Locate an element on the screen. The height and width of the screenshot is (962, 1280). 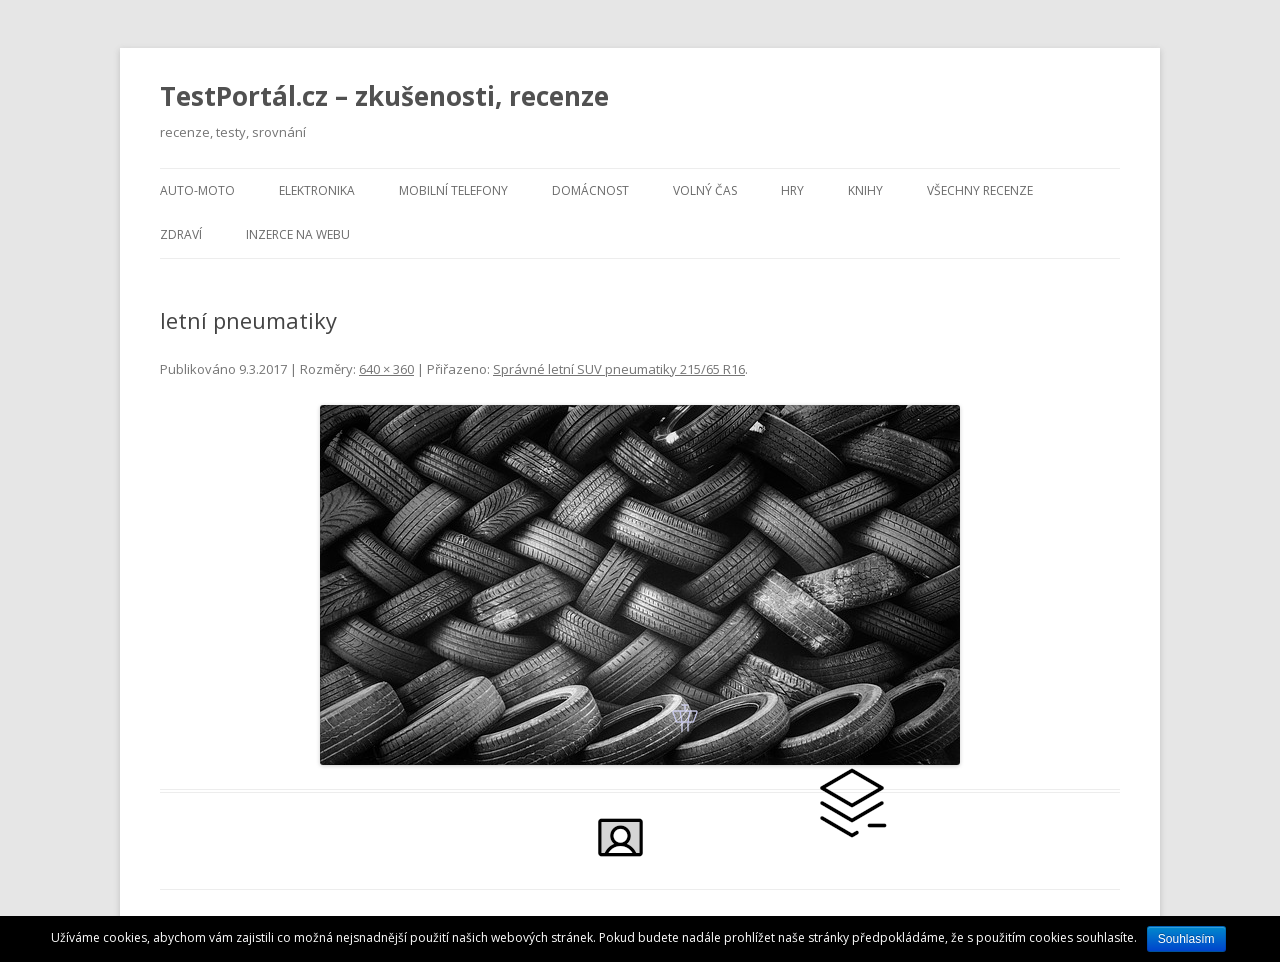
access air traffic control features is located at coordinates (685, 718).